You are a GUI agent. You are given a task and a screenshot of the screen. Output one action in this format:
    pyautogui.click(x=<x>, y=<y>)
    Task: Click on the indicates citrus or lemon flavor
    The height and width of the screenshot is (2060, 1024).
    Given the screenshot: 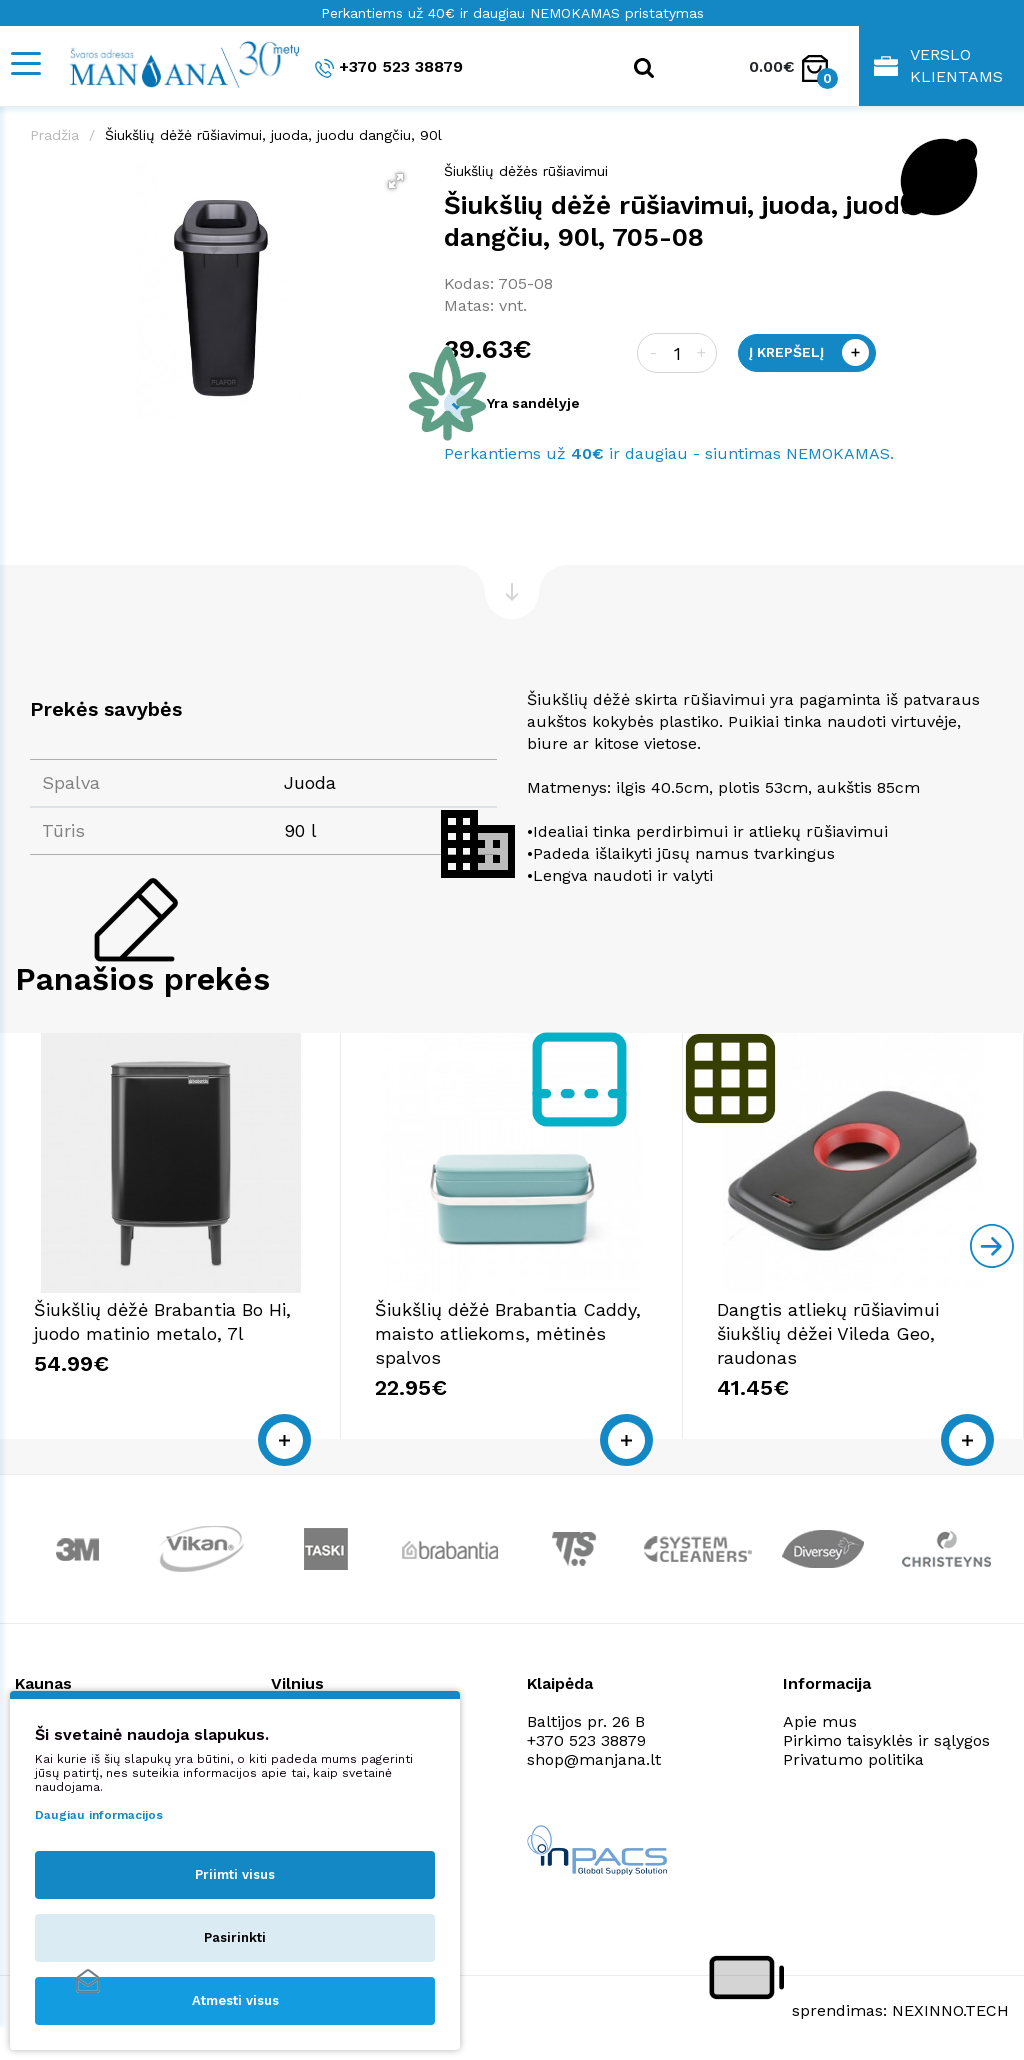 What is the action you would take?
    pyautogui.click(x=939, y=177)
    